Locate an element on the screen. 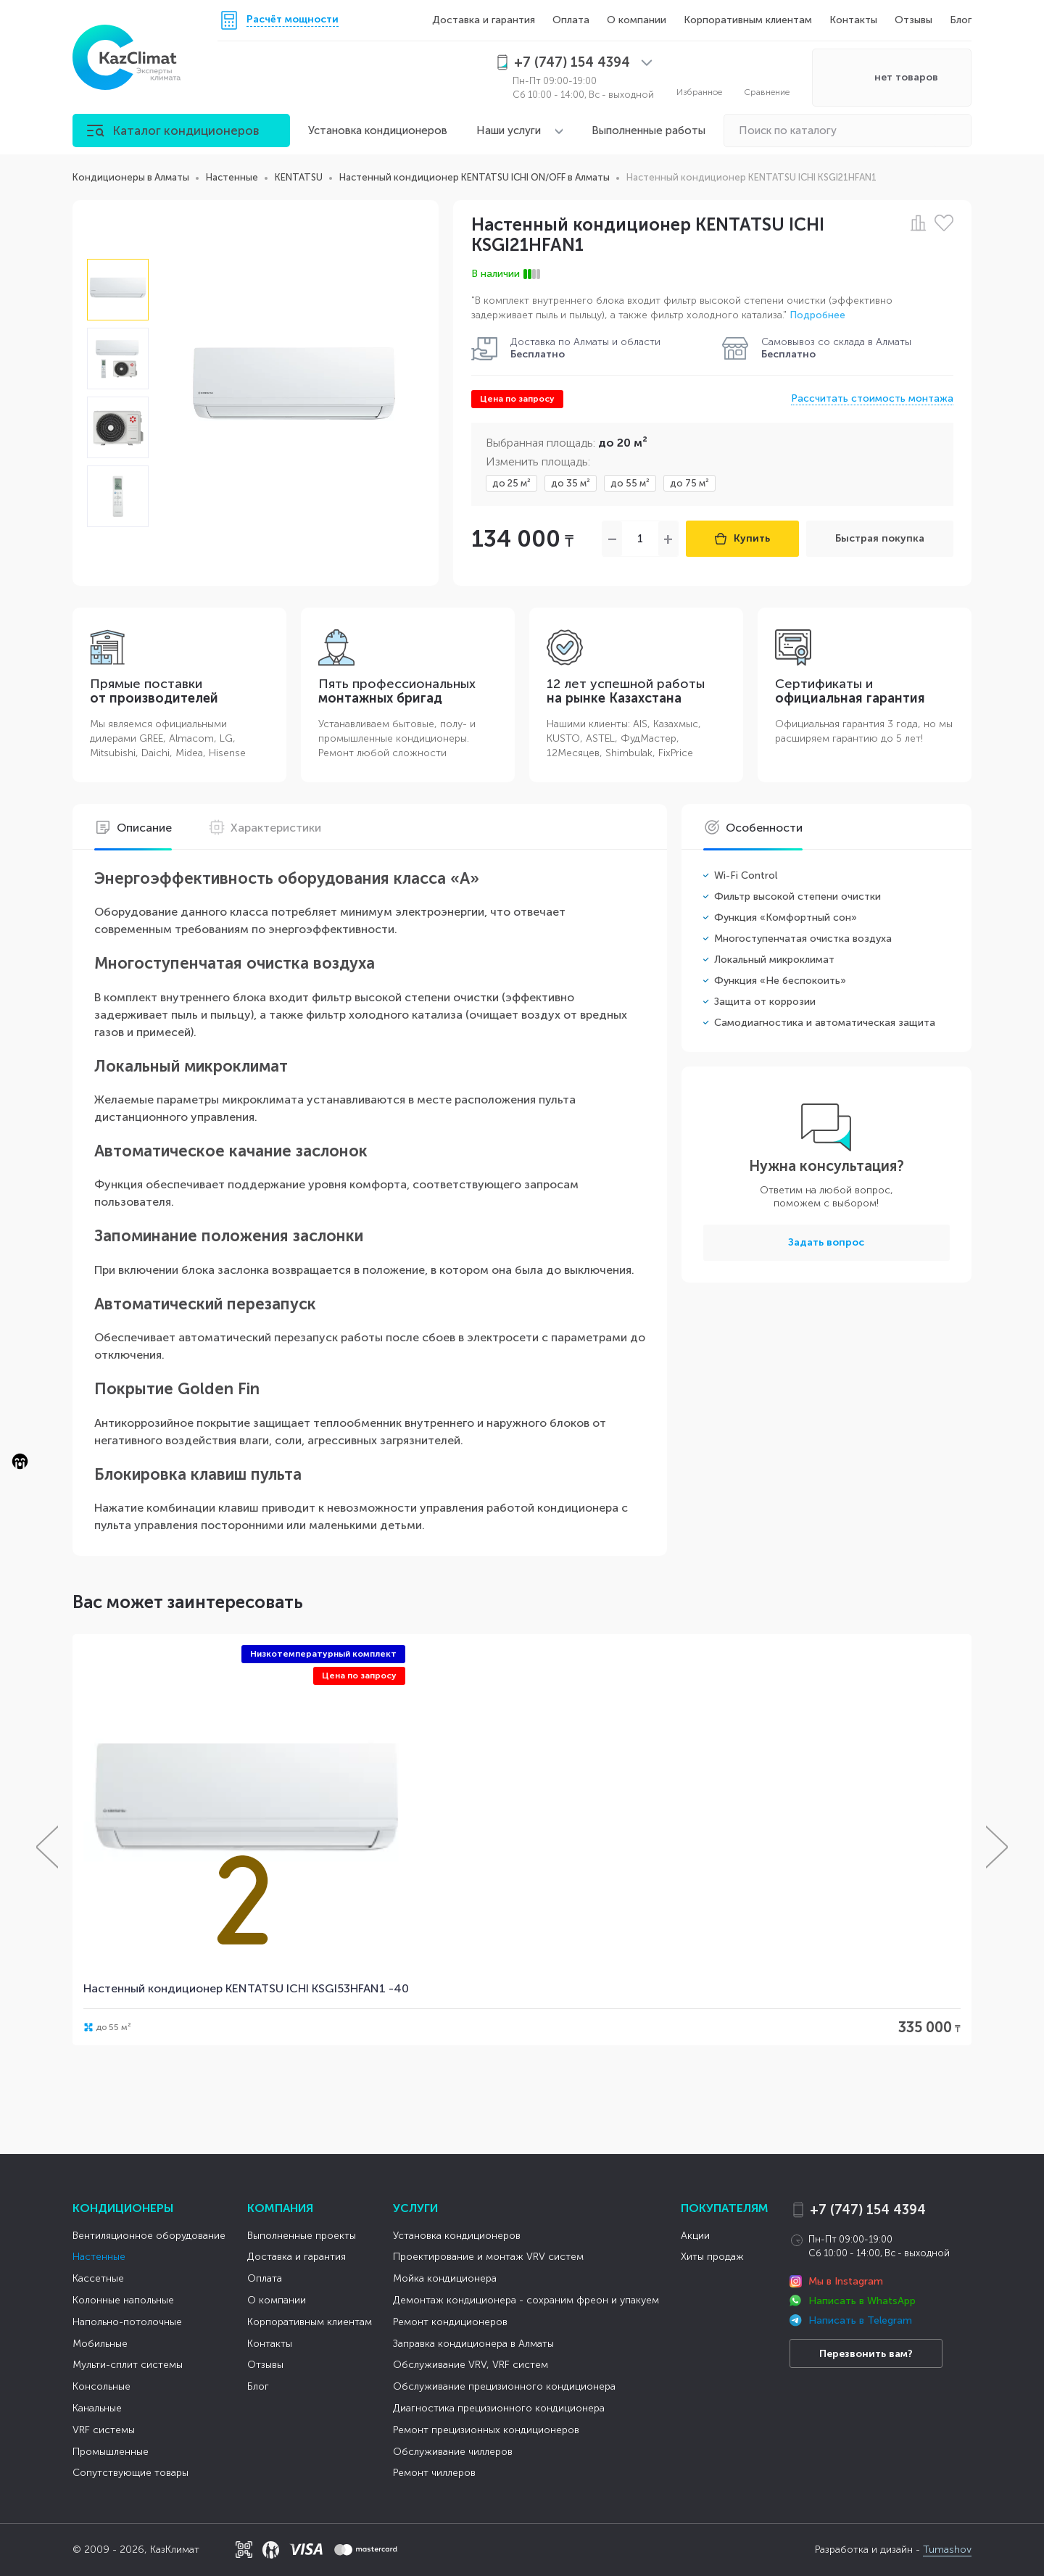  indicates step two in a multi-step process is located at coordinates (242, 1900).